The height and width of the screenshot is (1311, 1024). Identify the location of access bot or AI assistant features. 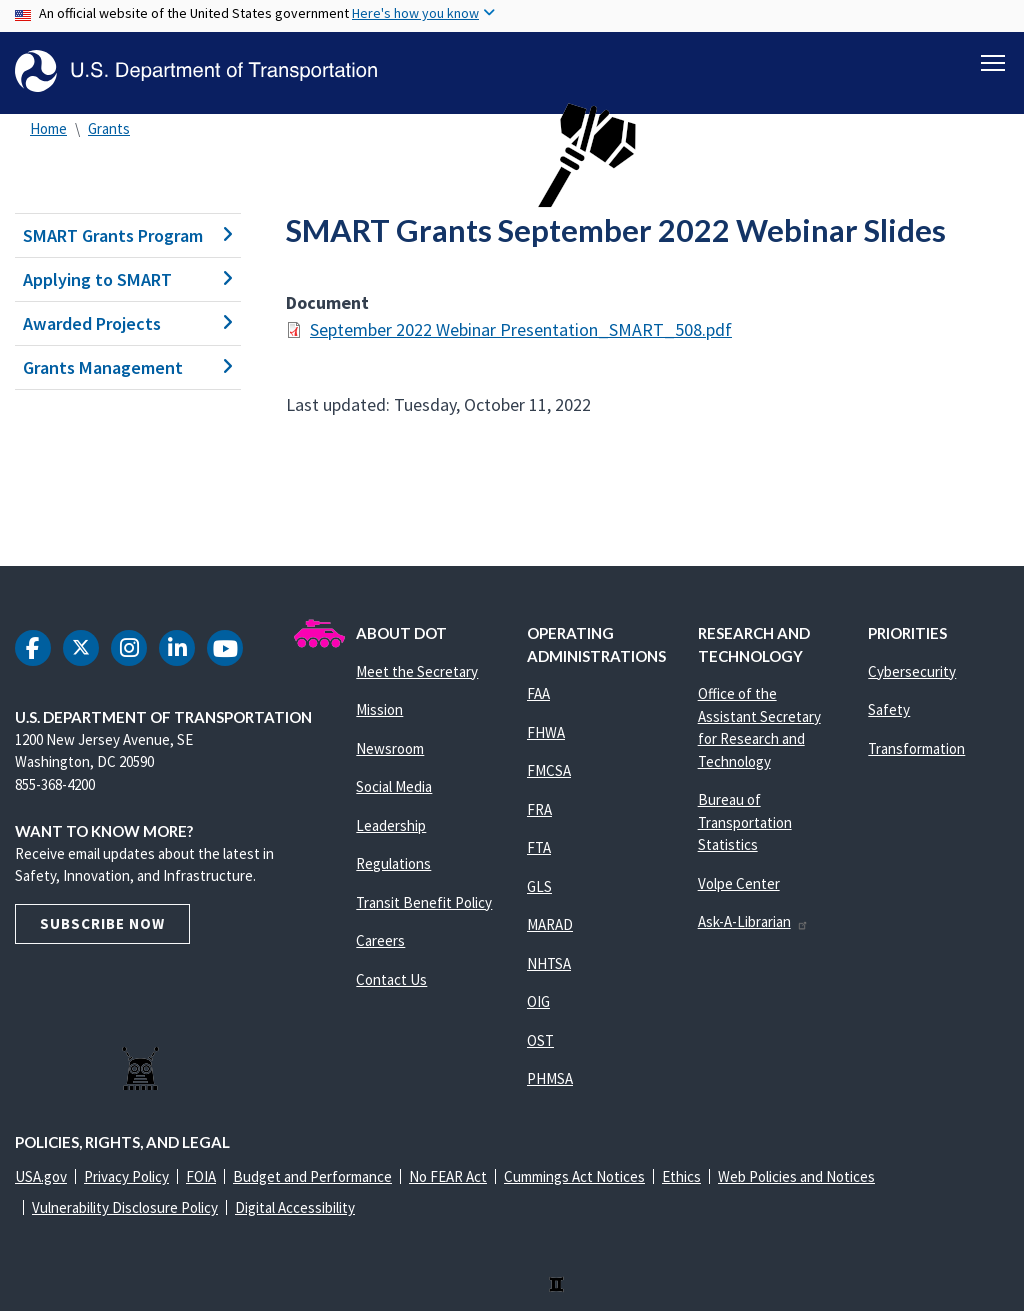
(140, 1068).